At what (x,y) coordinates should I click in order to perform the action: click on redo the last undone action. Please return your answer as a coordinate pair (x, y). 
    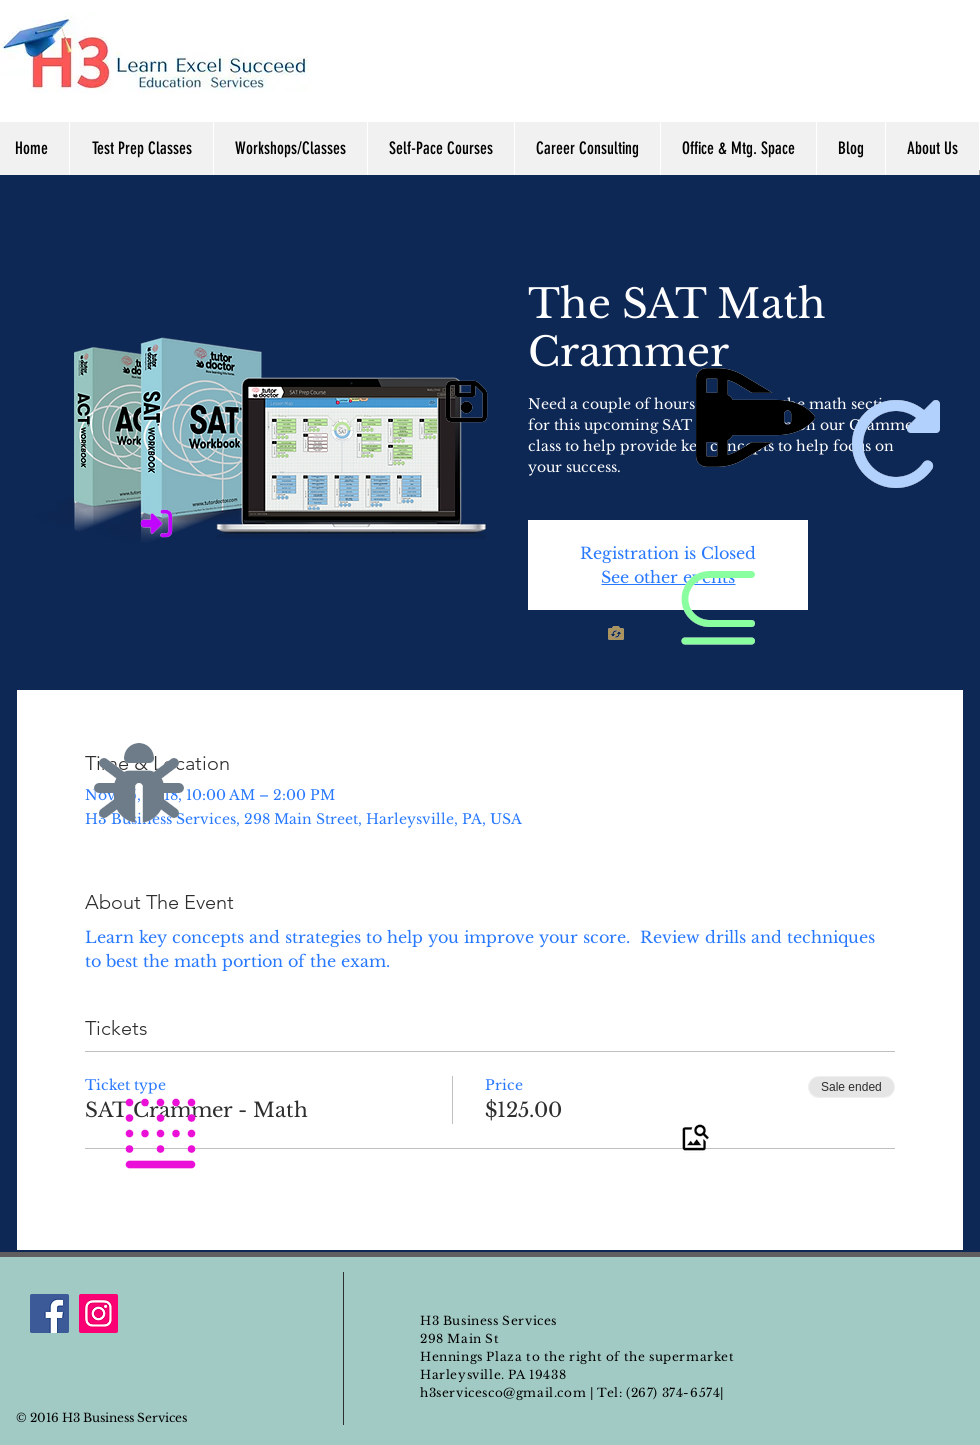
    Looking at the image, I should click on (896, 444).